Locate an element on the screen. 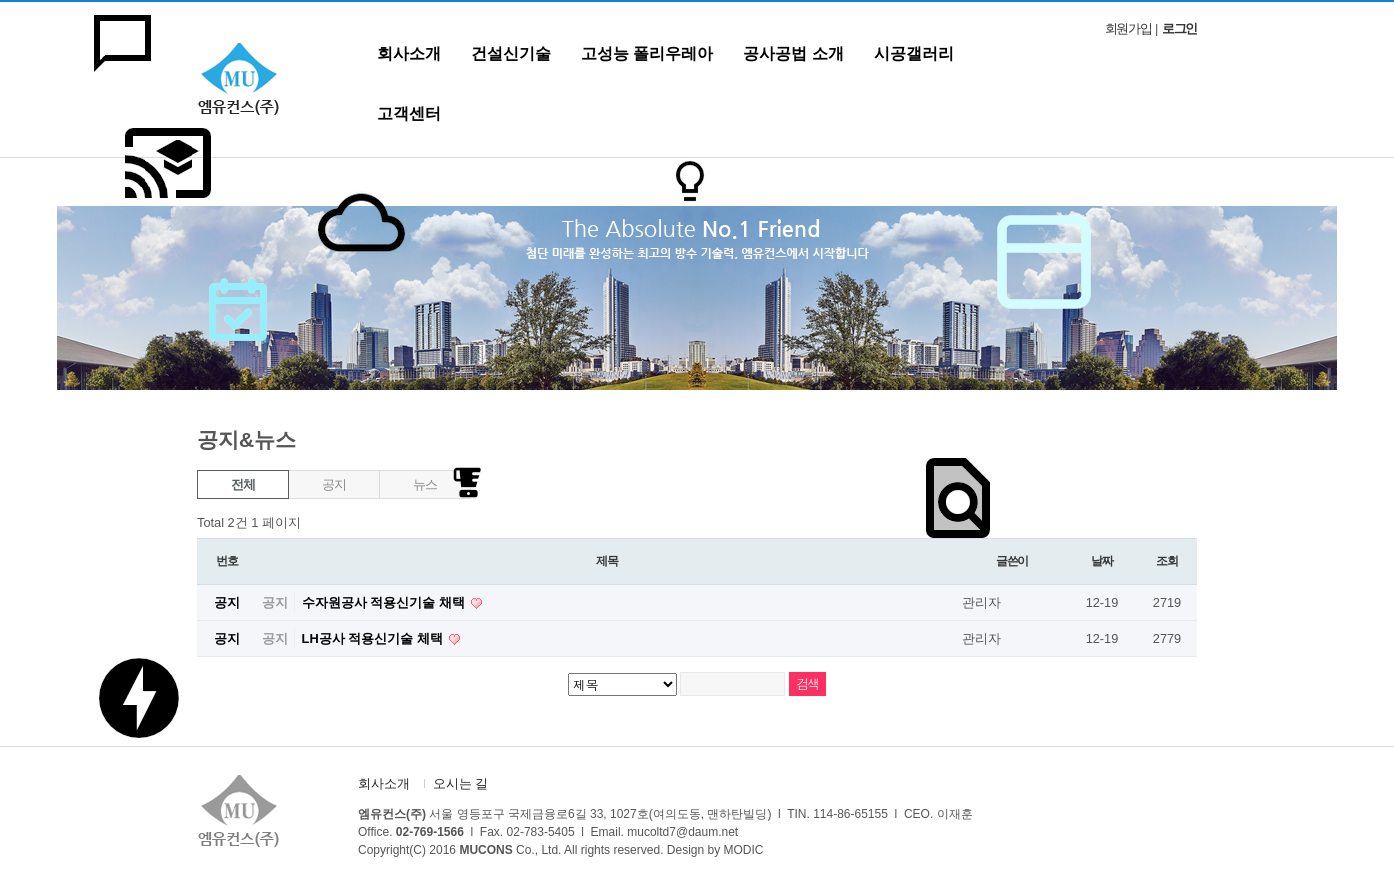 This screenshot has width=1394, height=869. access blender 3D software is located at coordinates (468, 482).